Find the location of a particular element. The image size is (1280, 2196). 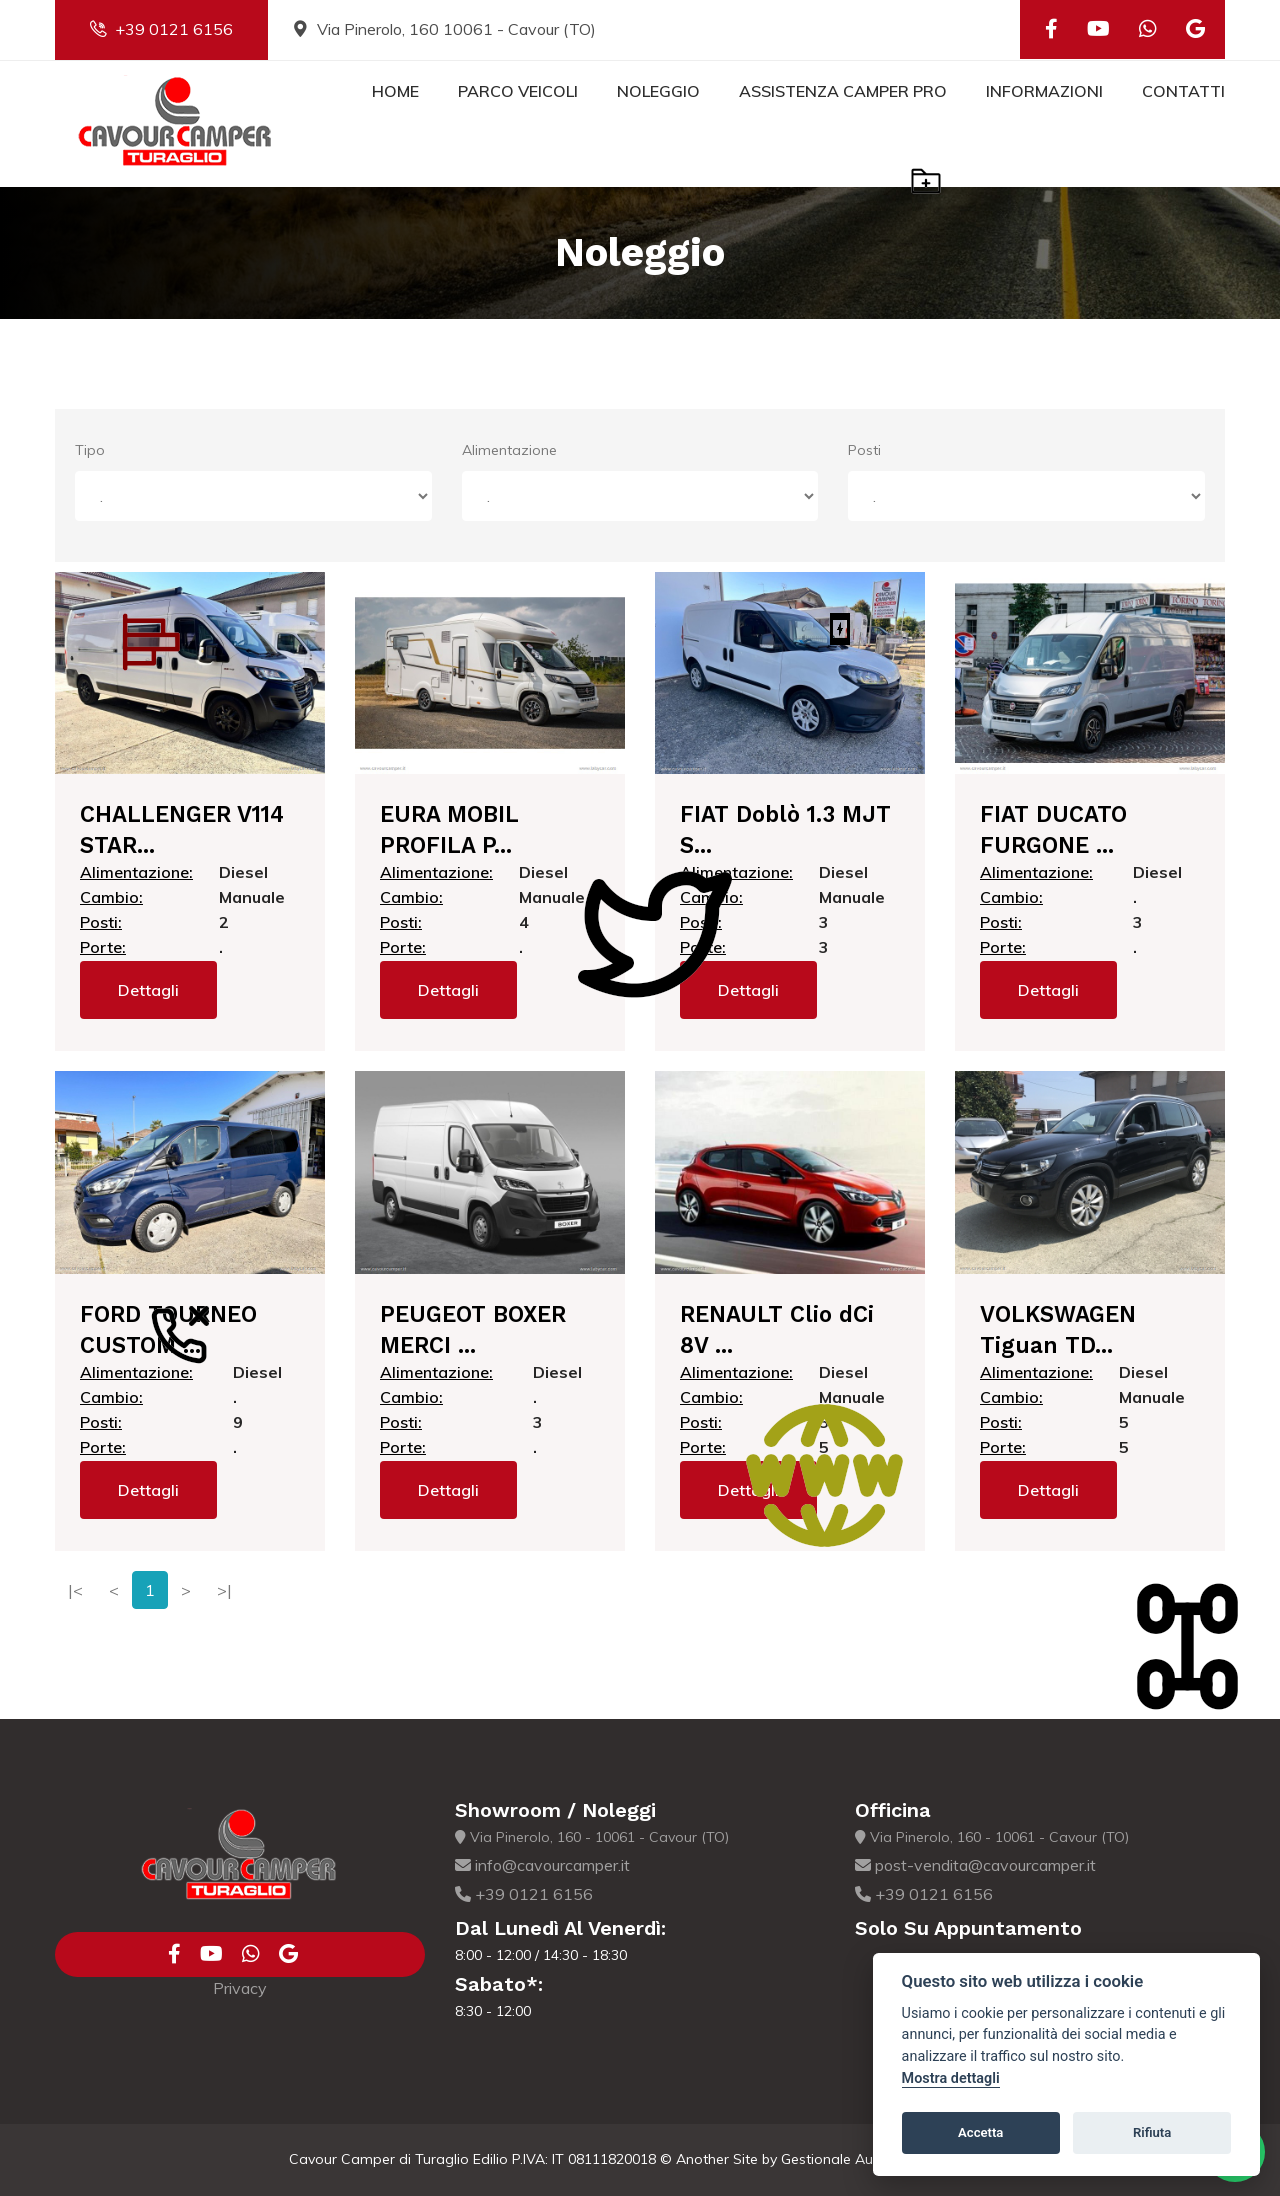

view horizontal bar chart data is located at coordinates (149, 642).